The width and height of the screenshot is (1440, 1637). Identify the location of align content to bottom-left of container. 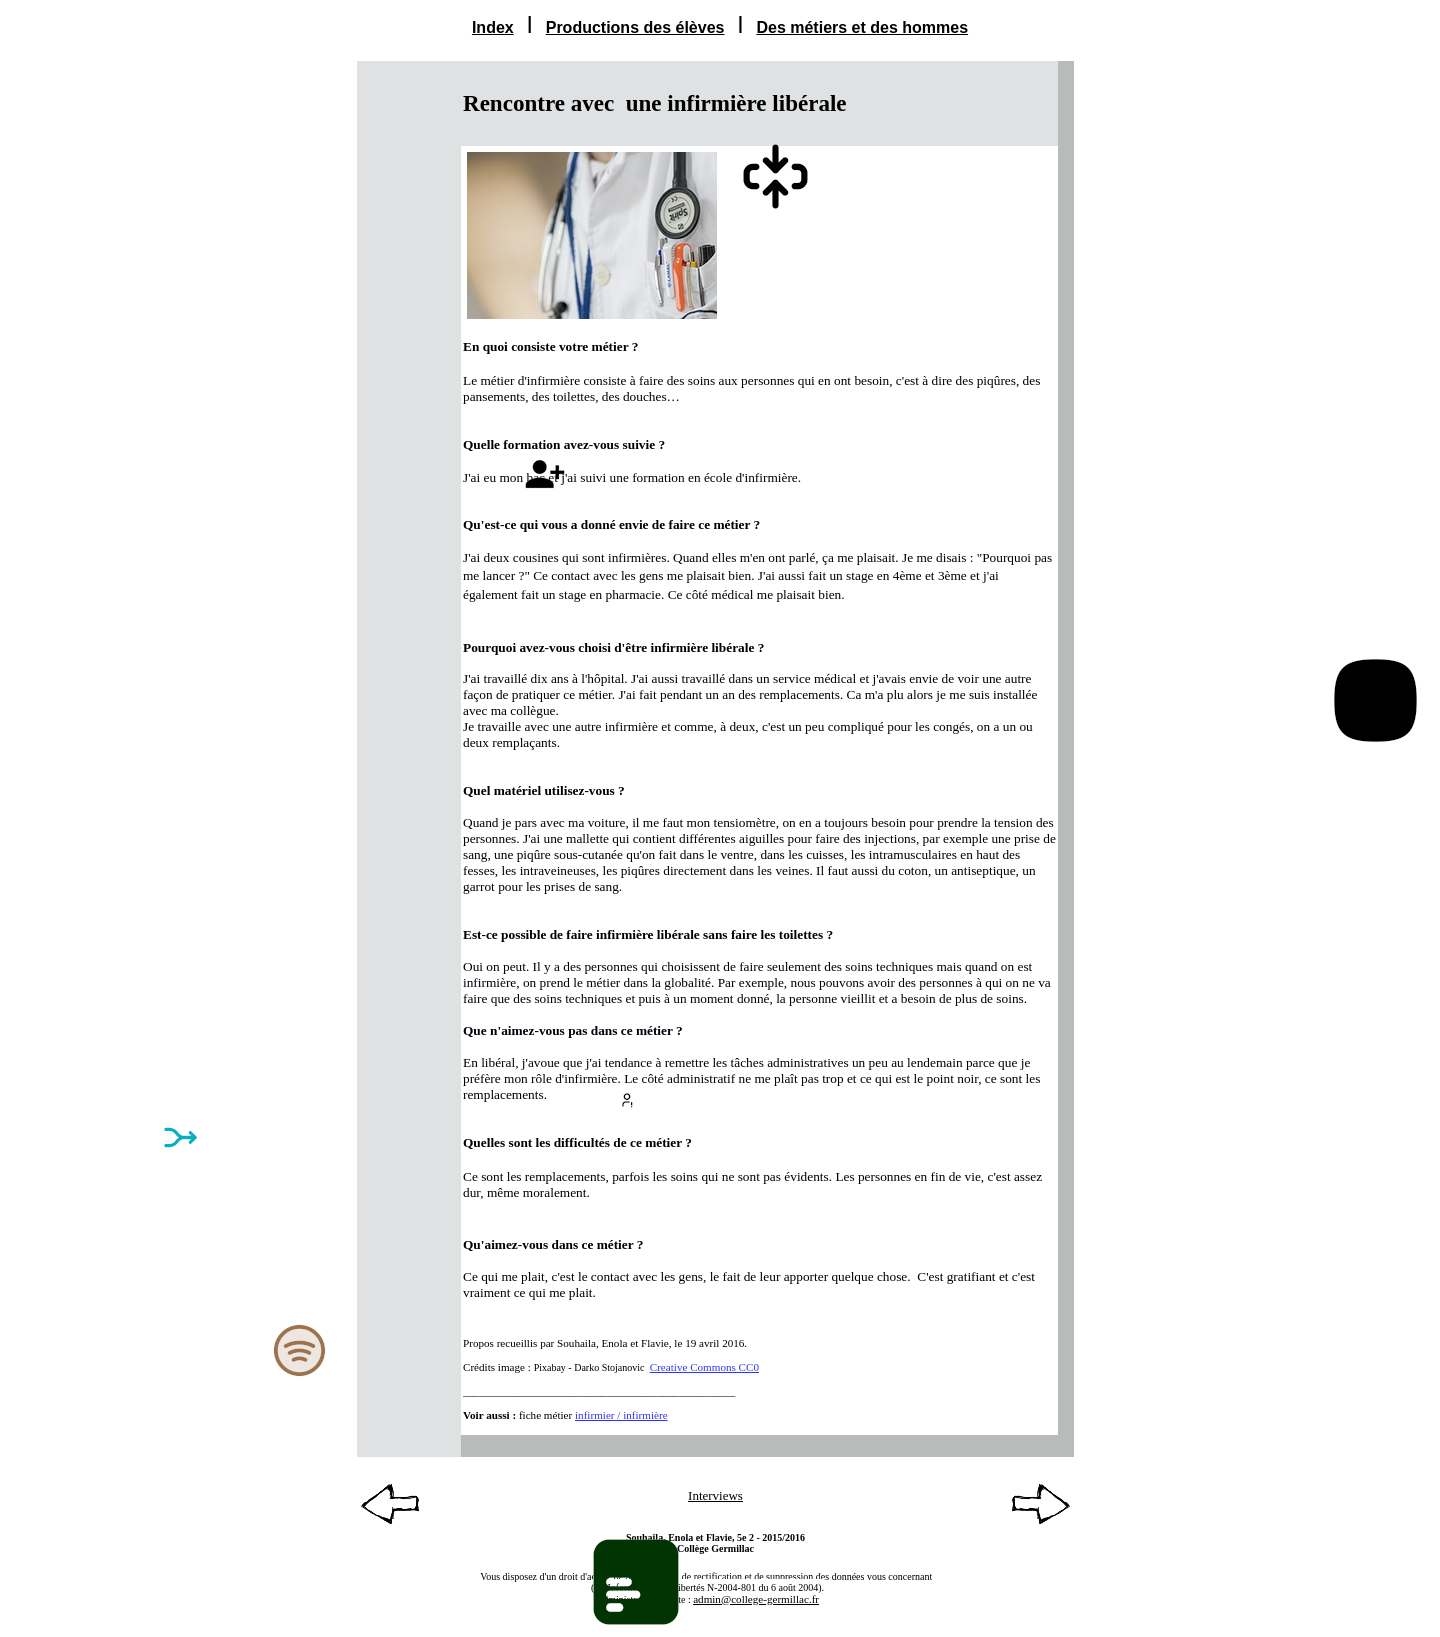
(636, 1582).